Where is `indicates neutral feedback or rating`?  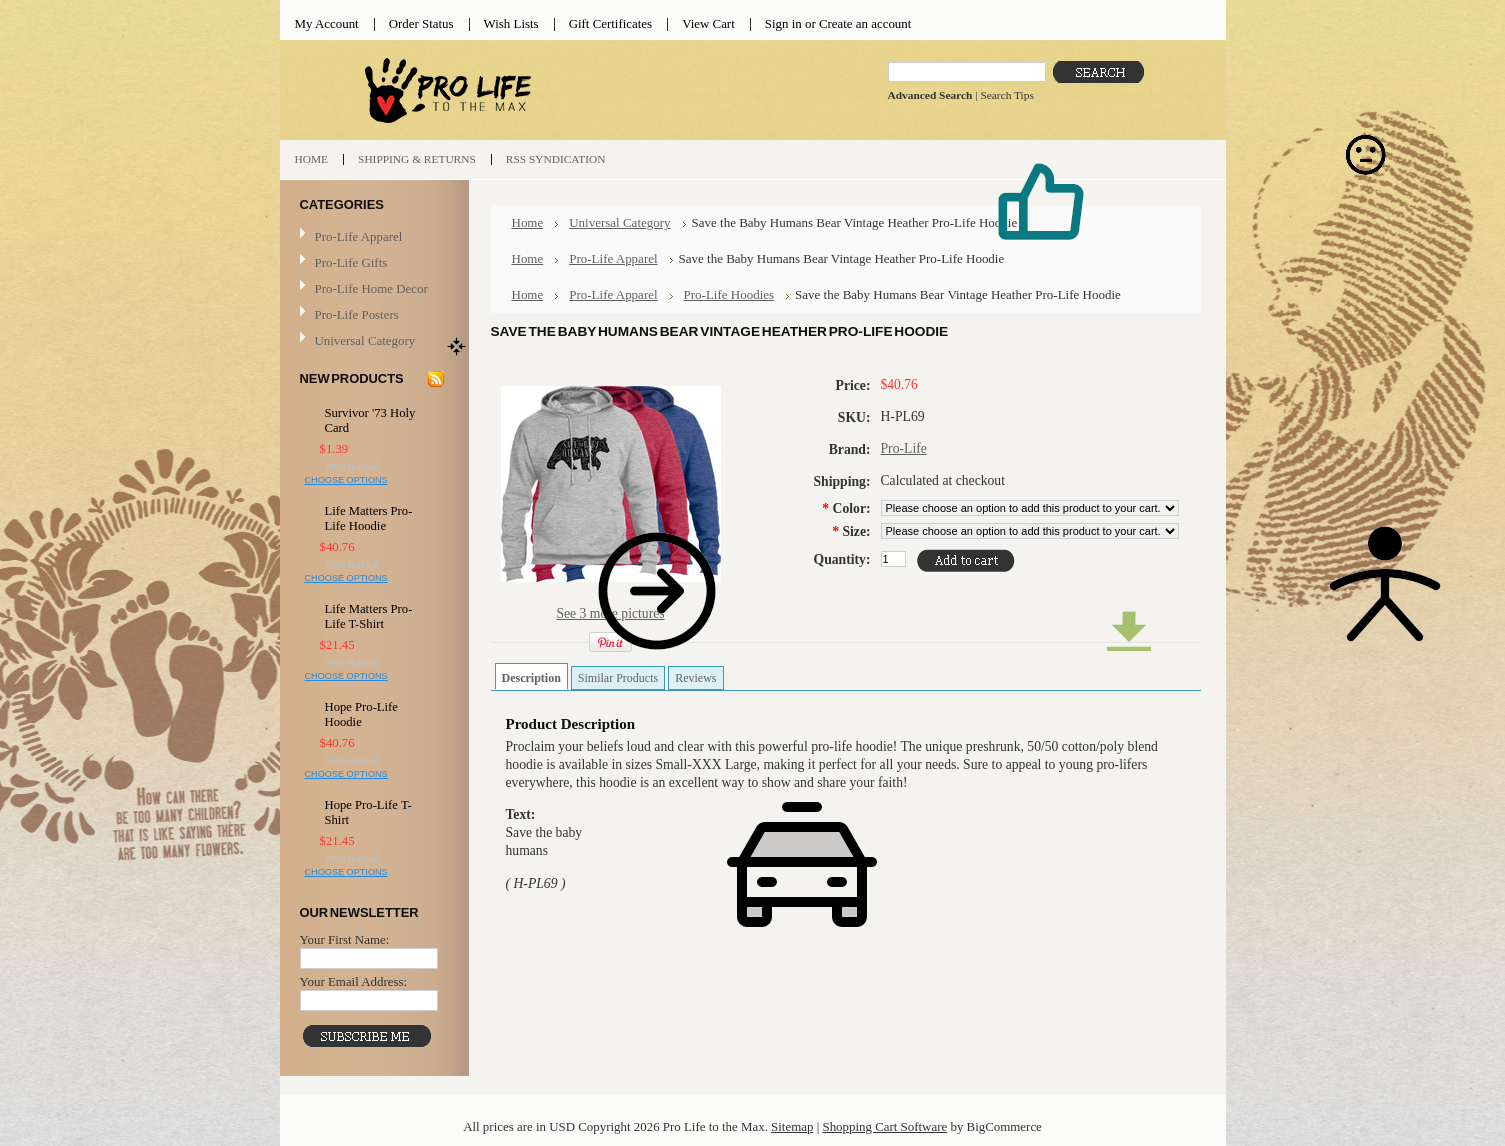
indicates neutral feedback or rating is located at coordinates (1366, 155).